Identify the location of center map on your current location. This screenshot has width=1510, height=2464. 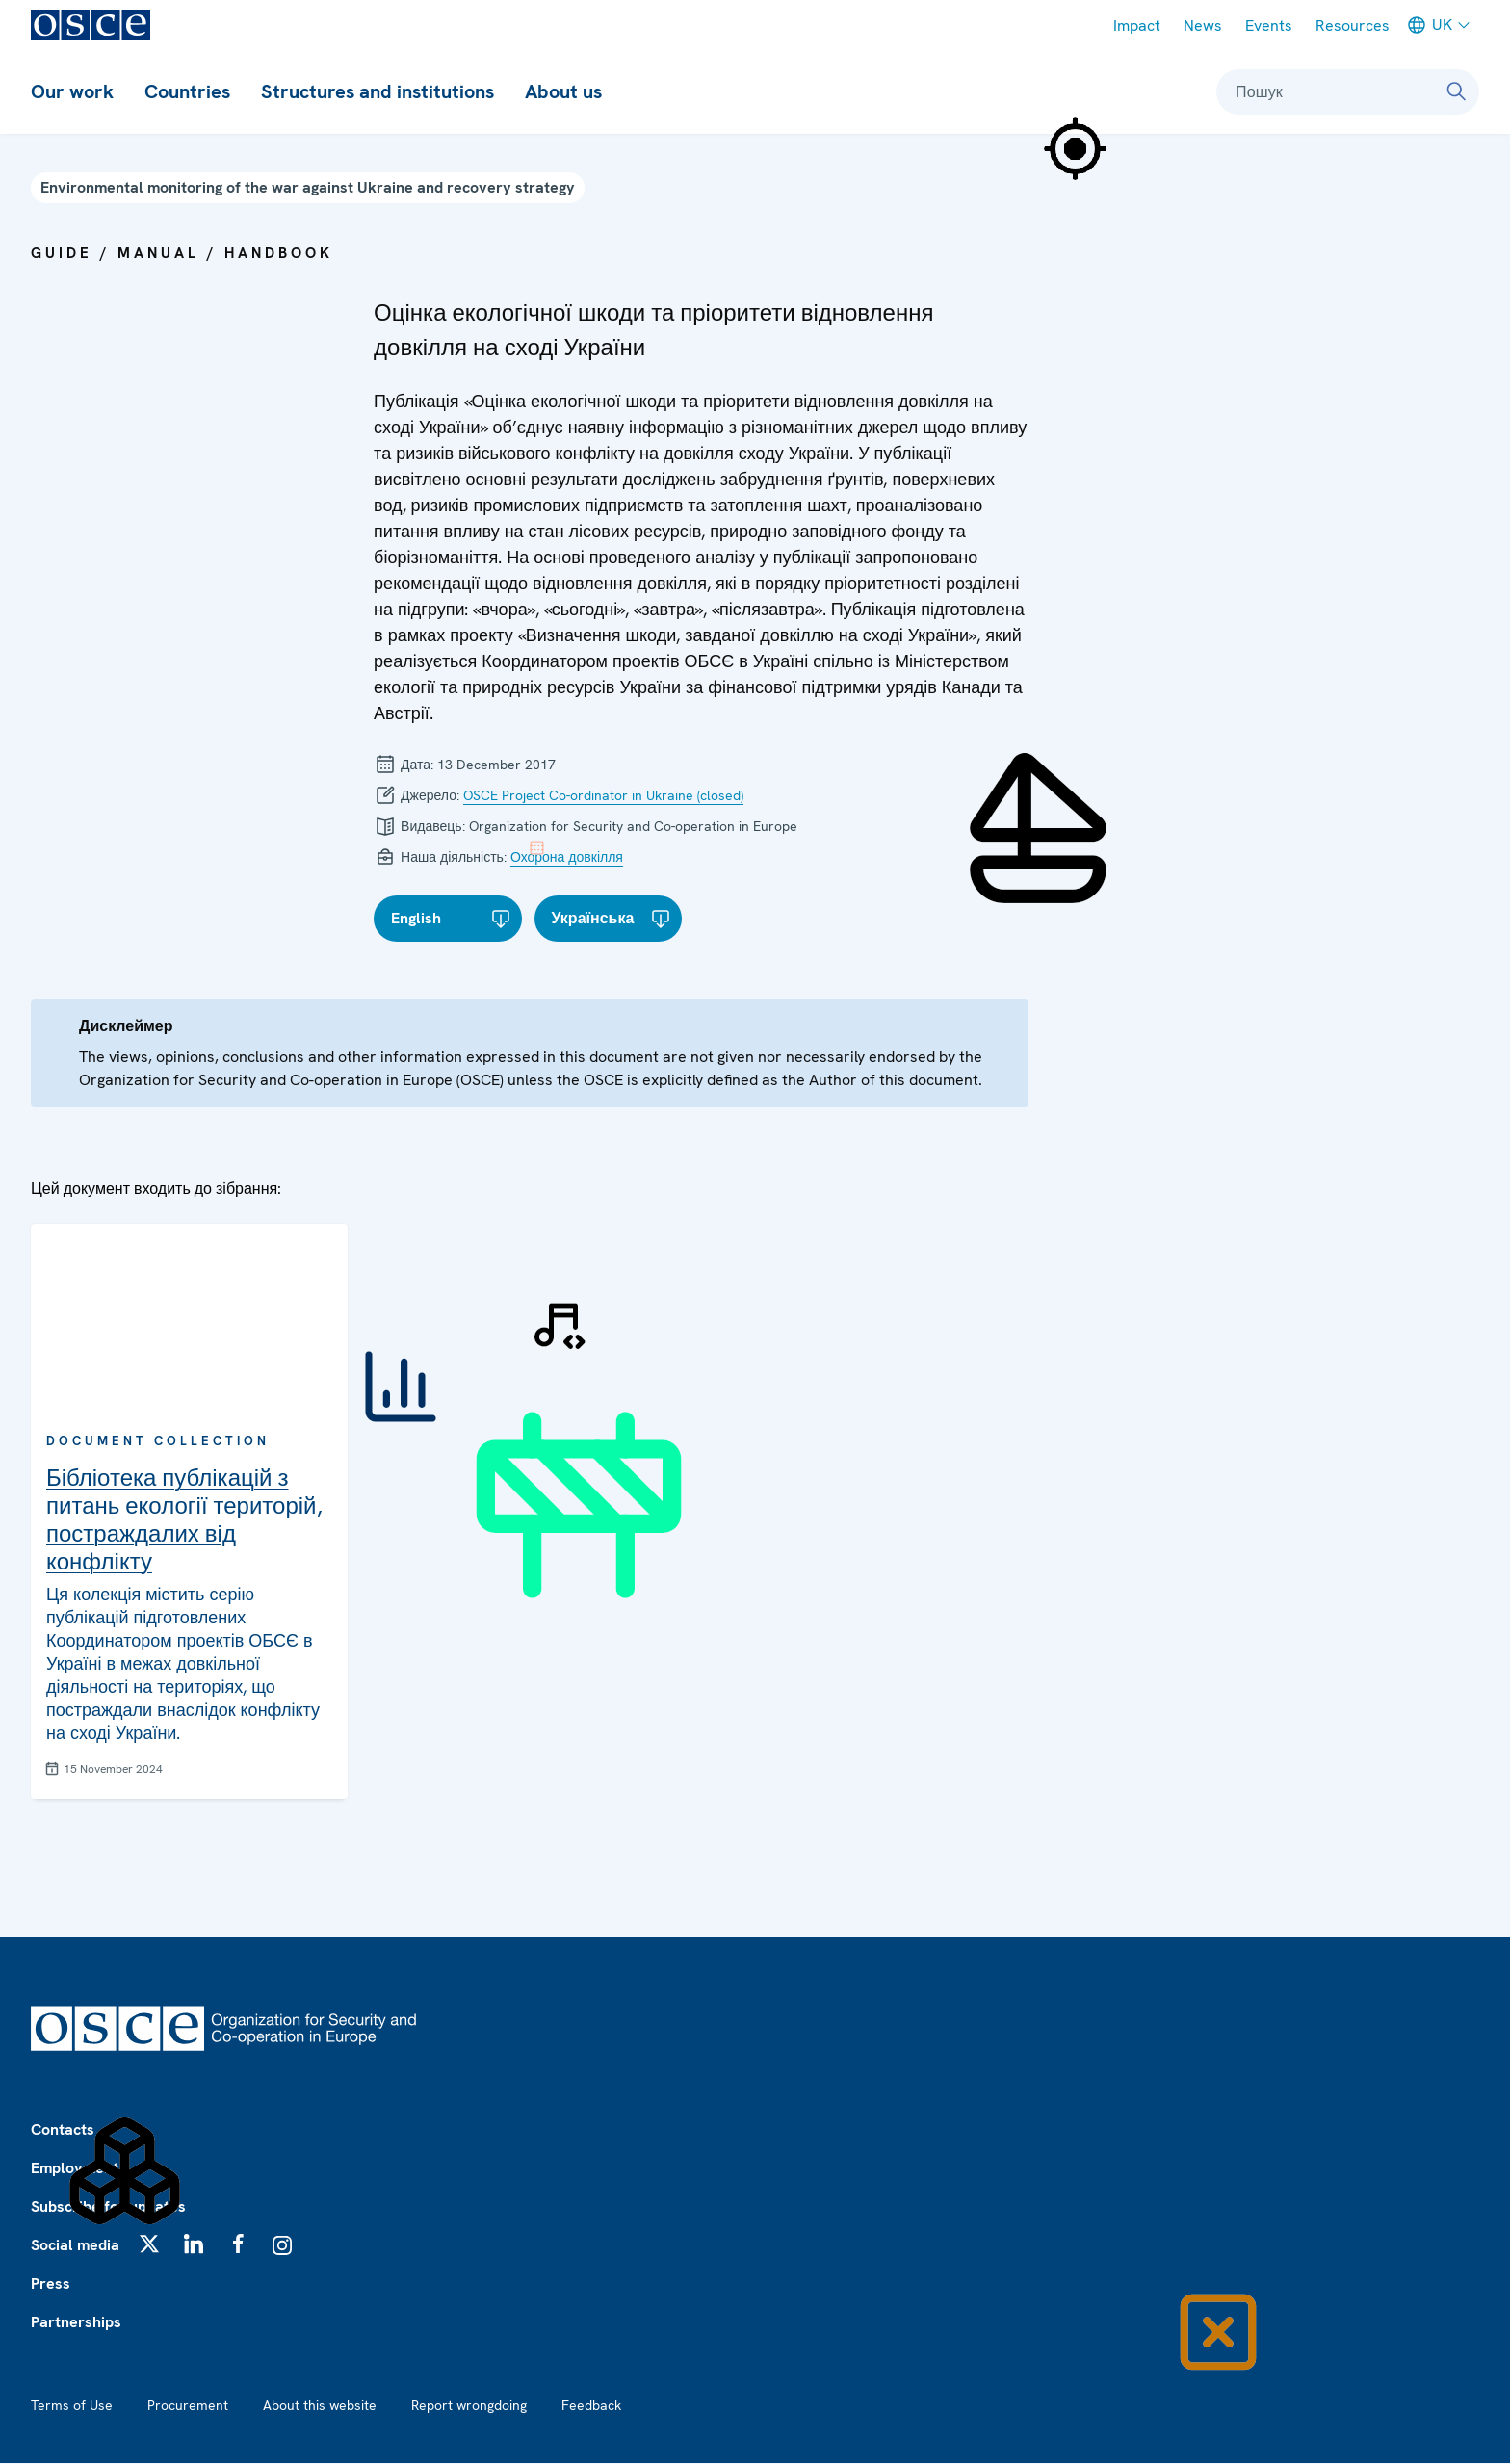
(1075, 148).